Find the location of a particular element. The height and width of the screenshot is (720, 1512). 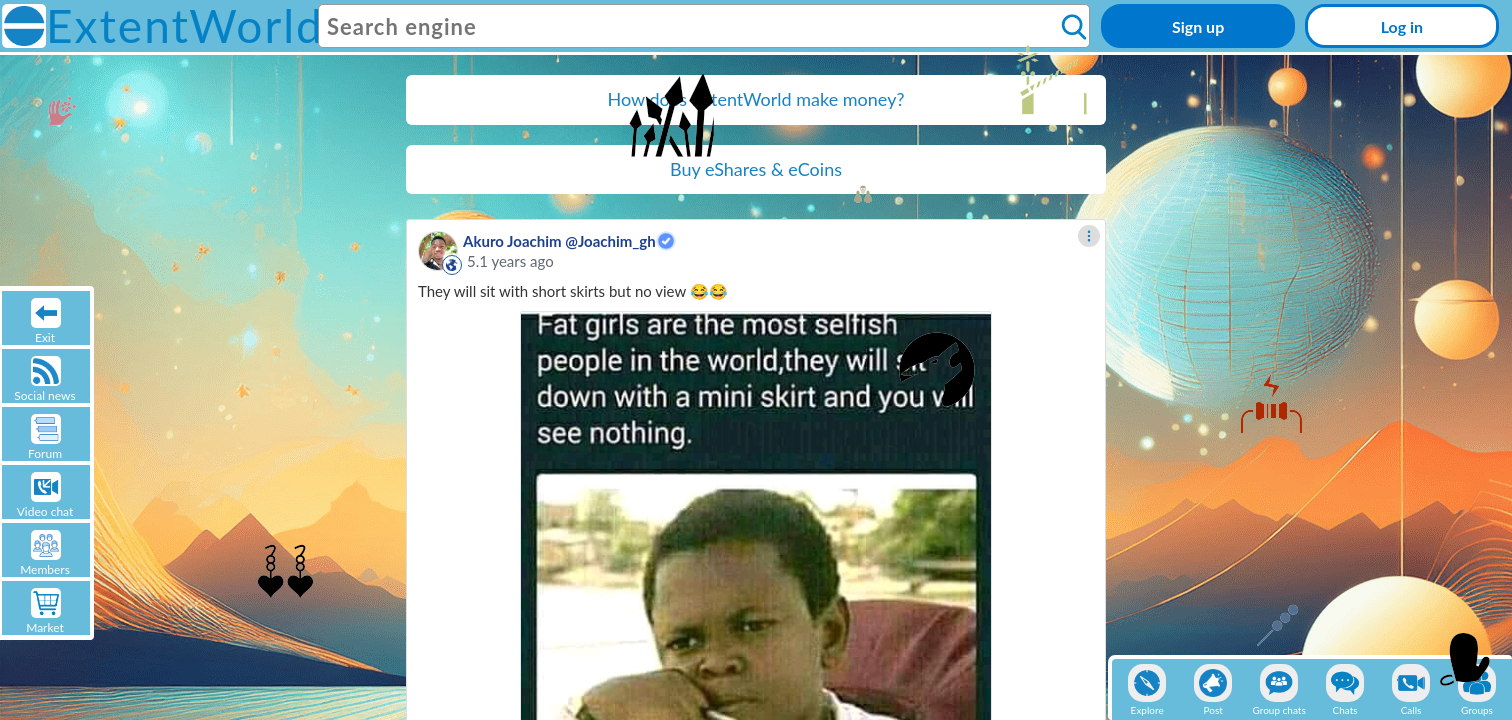

indicates a railroad crossing ahead is located at coordinates (1052, 80).